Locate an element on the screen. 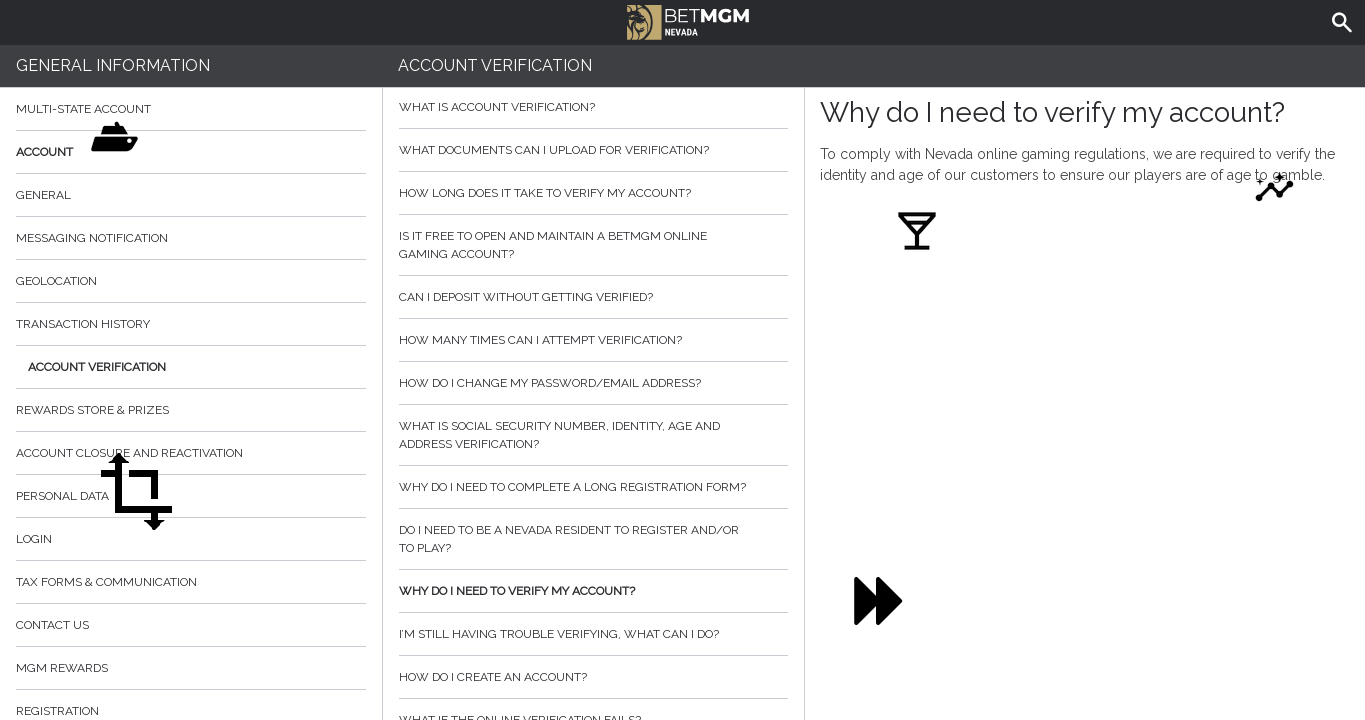 The height and width of the screenshot is (720, 1365). find nearby bars or nightlife is located at coordinates (917, 231).